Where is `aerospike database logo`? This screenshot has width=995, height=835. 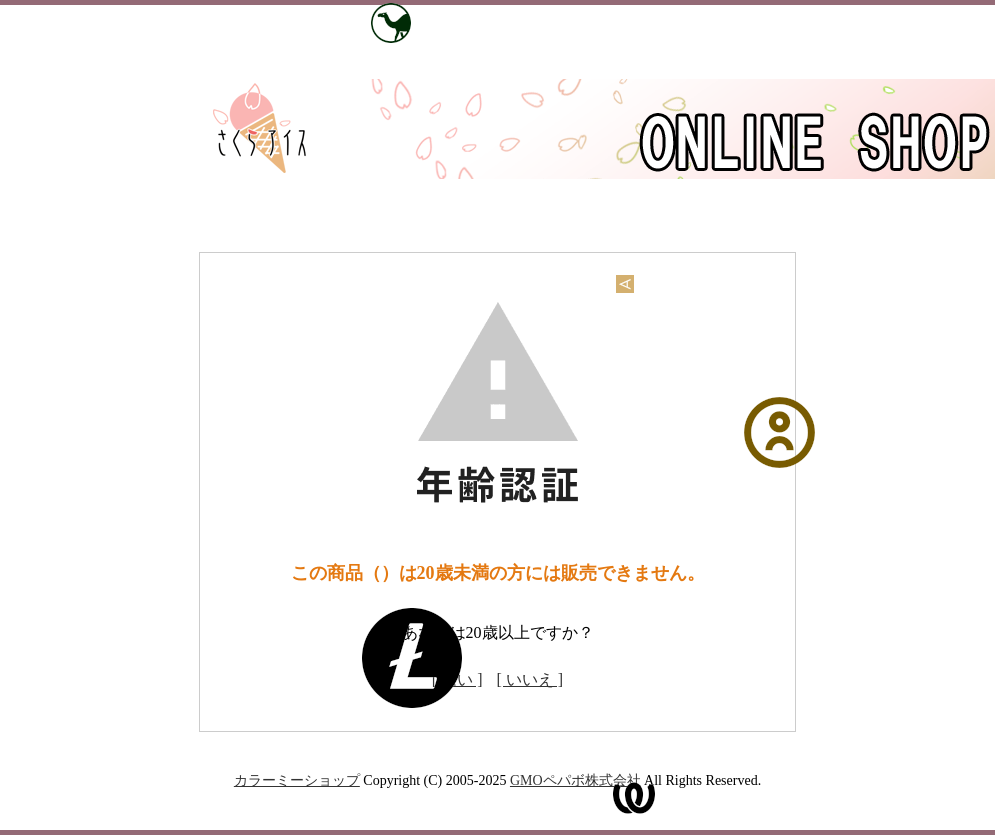
aerospike database logo is located at coordinates (625, 284).